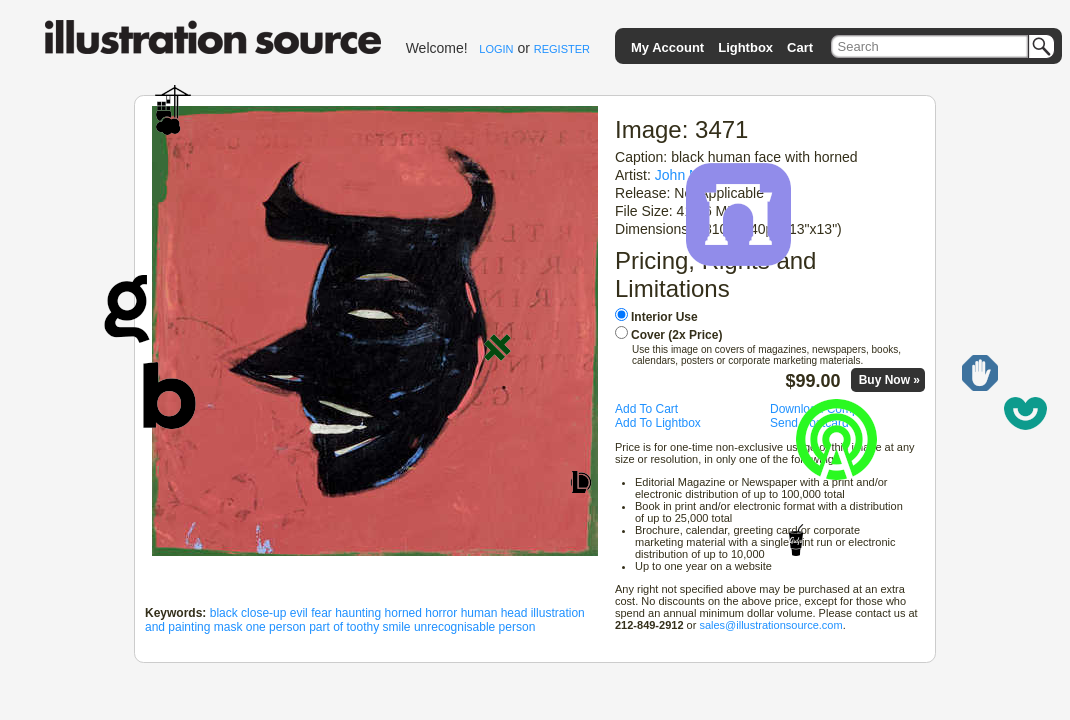 Image resolution: width=1070 pixels, height=720 pixels. I want to click on open the Farcaster app, so click(738, 214).